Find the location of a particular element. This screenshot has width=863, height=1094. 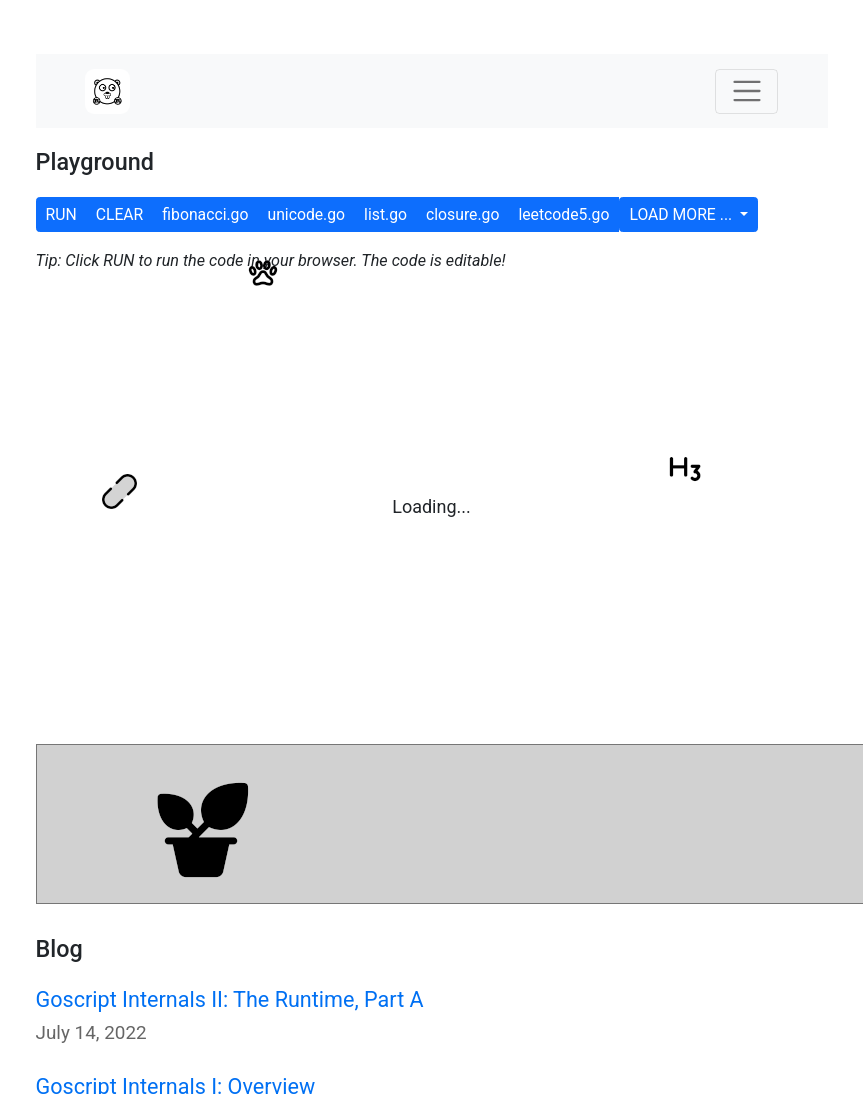

format text as heading level 3 is located at coordinates (683, 468).